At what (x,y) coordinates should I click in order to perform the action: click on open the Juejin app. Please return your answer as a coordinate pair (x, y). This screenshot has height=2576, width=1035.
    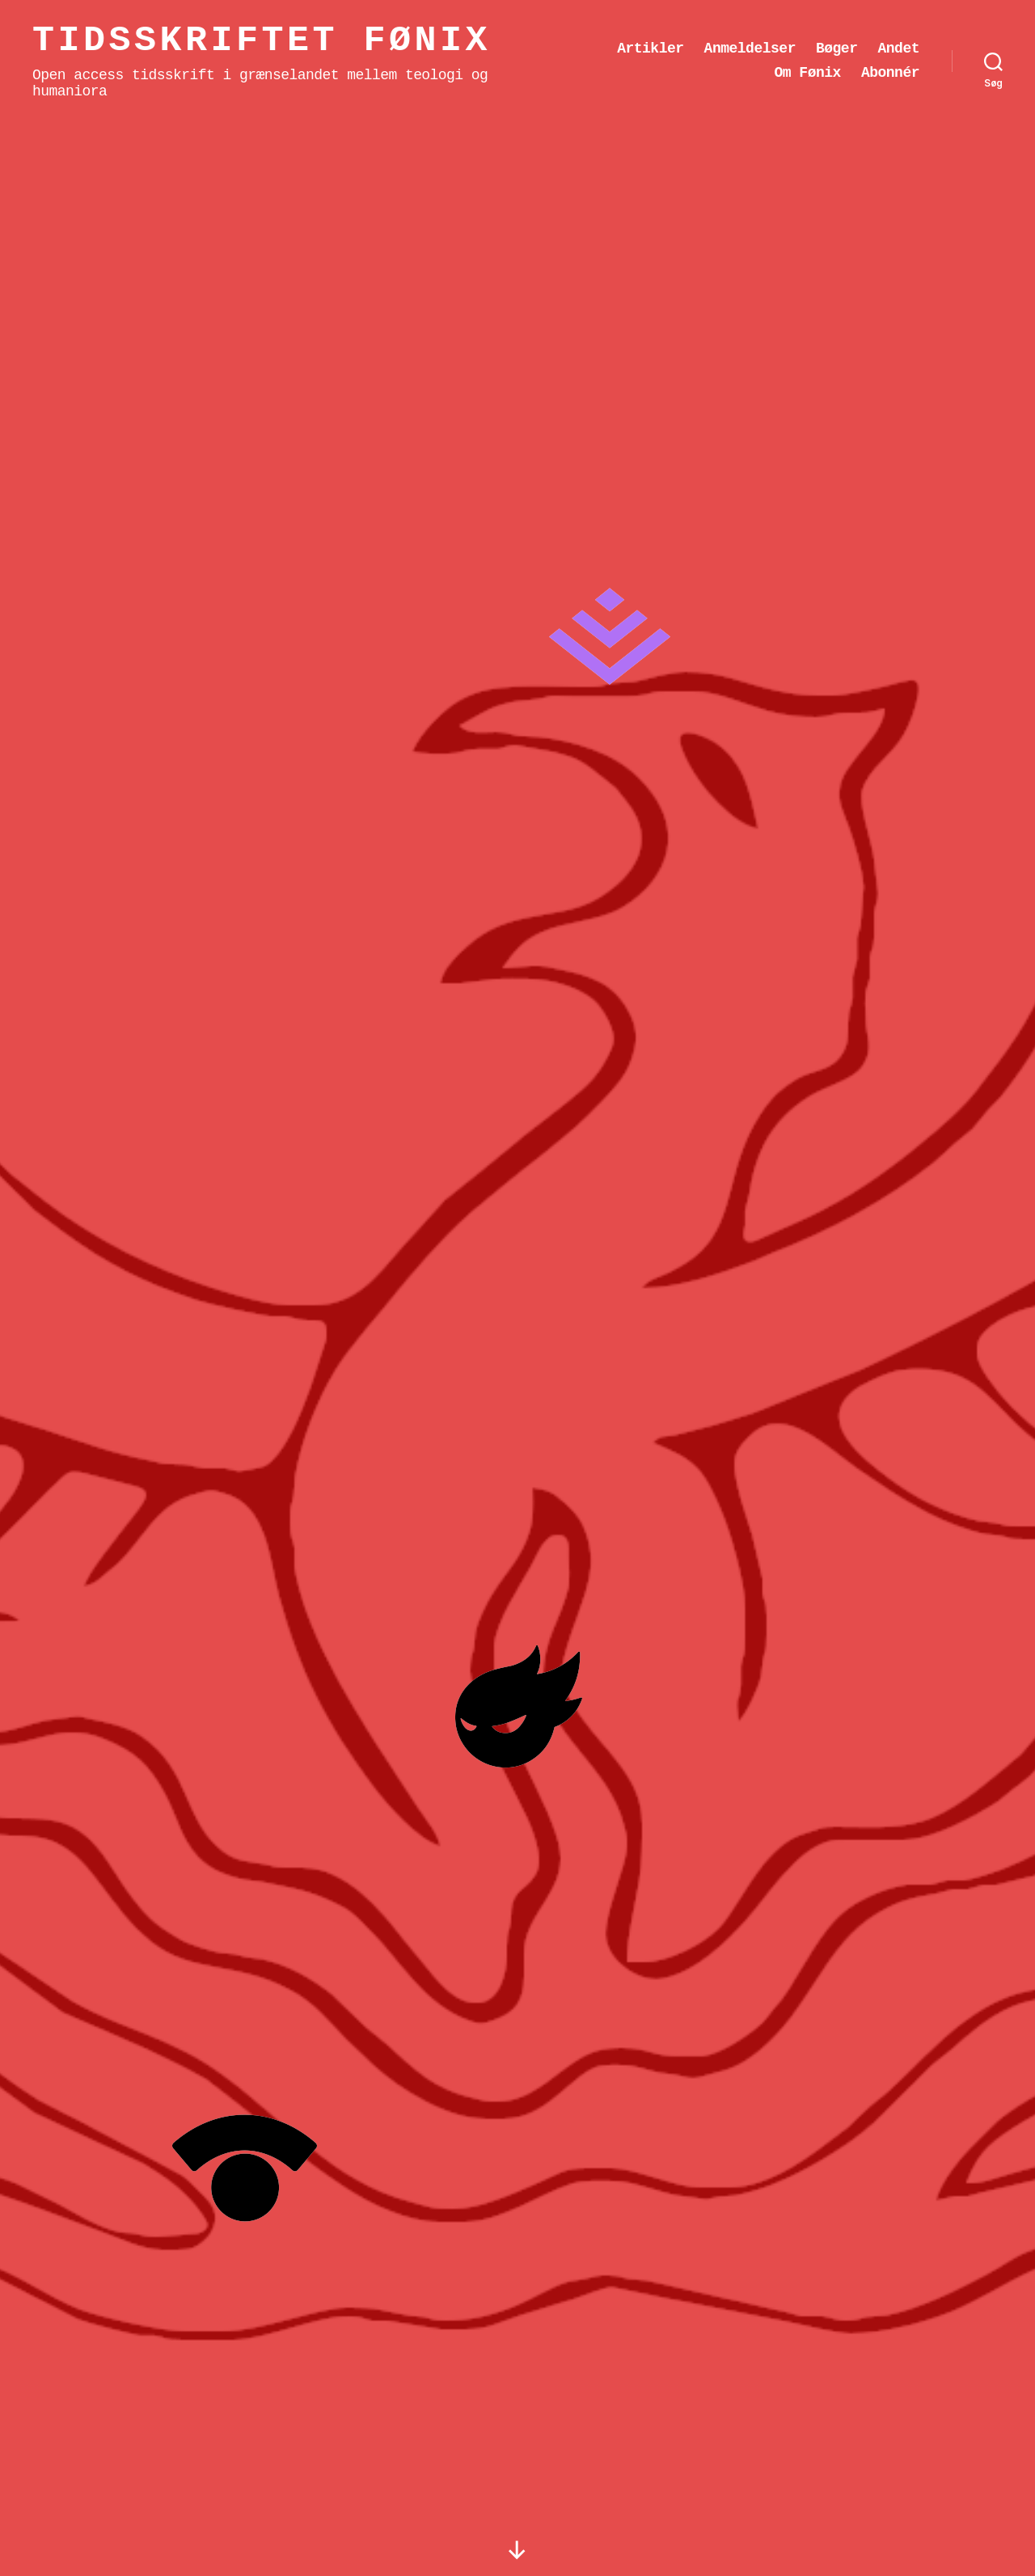
    Looking at the image, I should click on (610, 636).